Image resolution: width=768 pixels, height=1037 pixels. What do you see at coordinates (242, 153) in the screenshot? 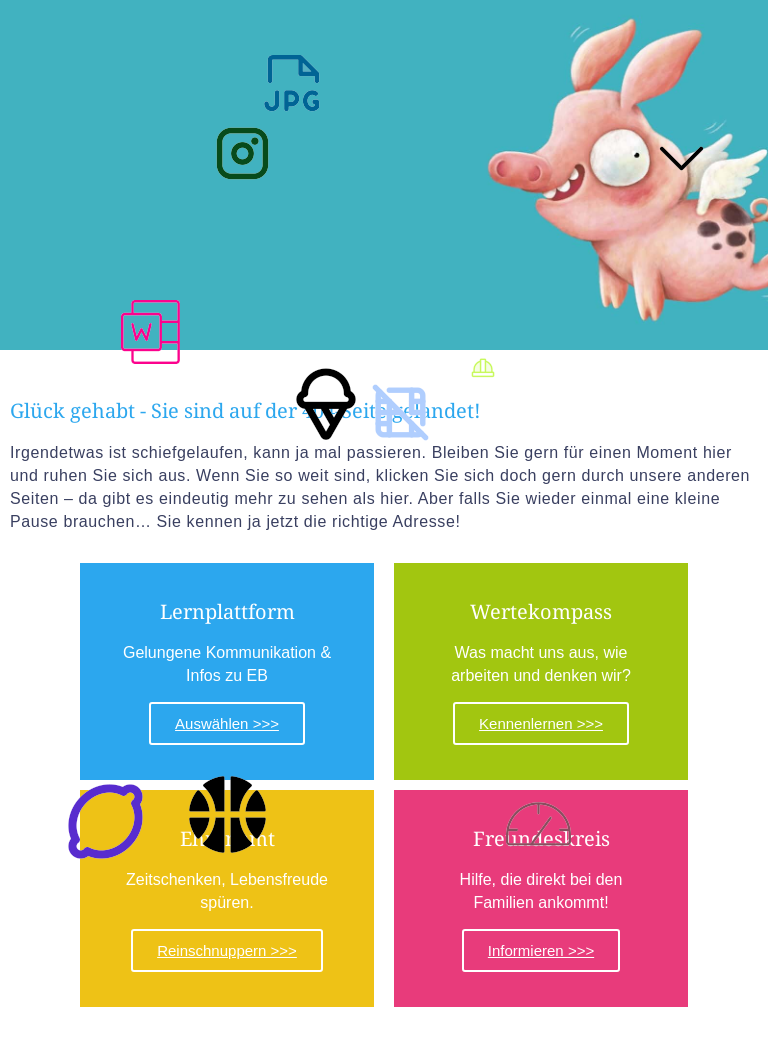
I see `open Instagram app` at bounding box center [242, 153].